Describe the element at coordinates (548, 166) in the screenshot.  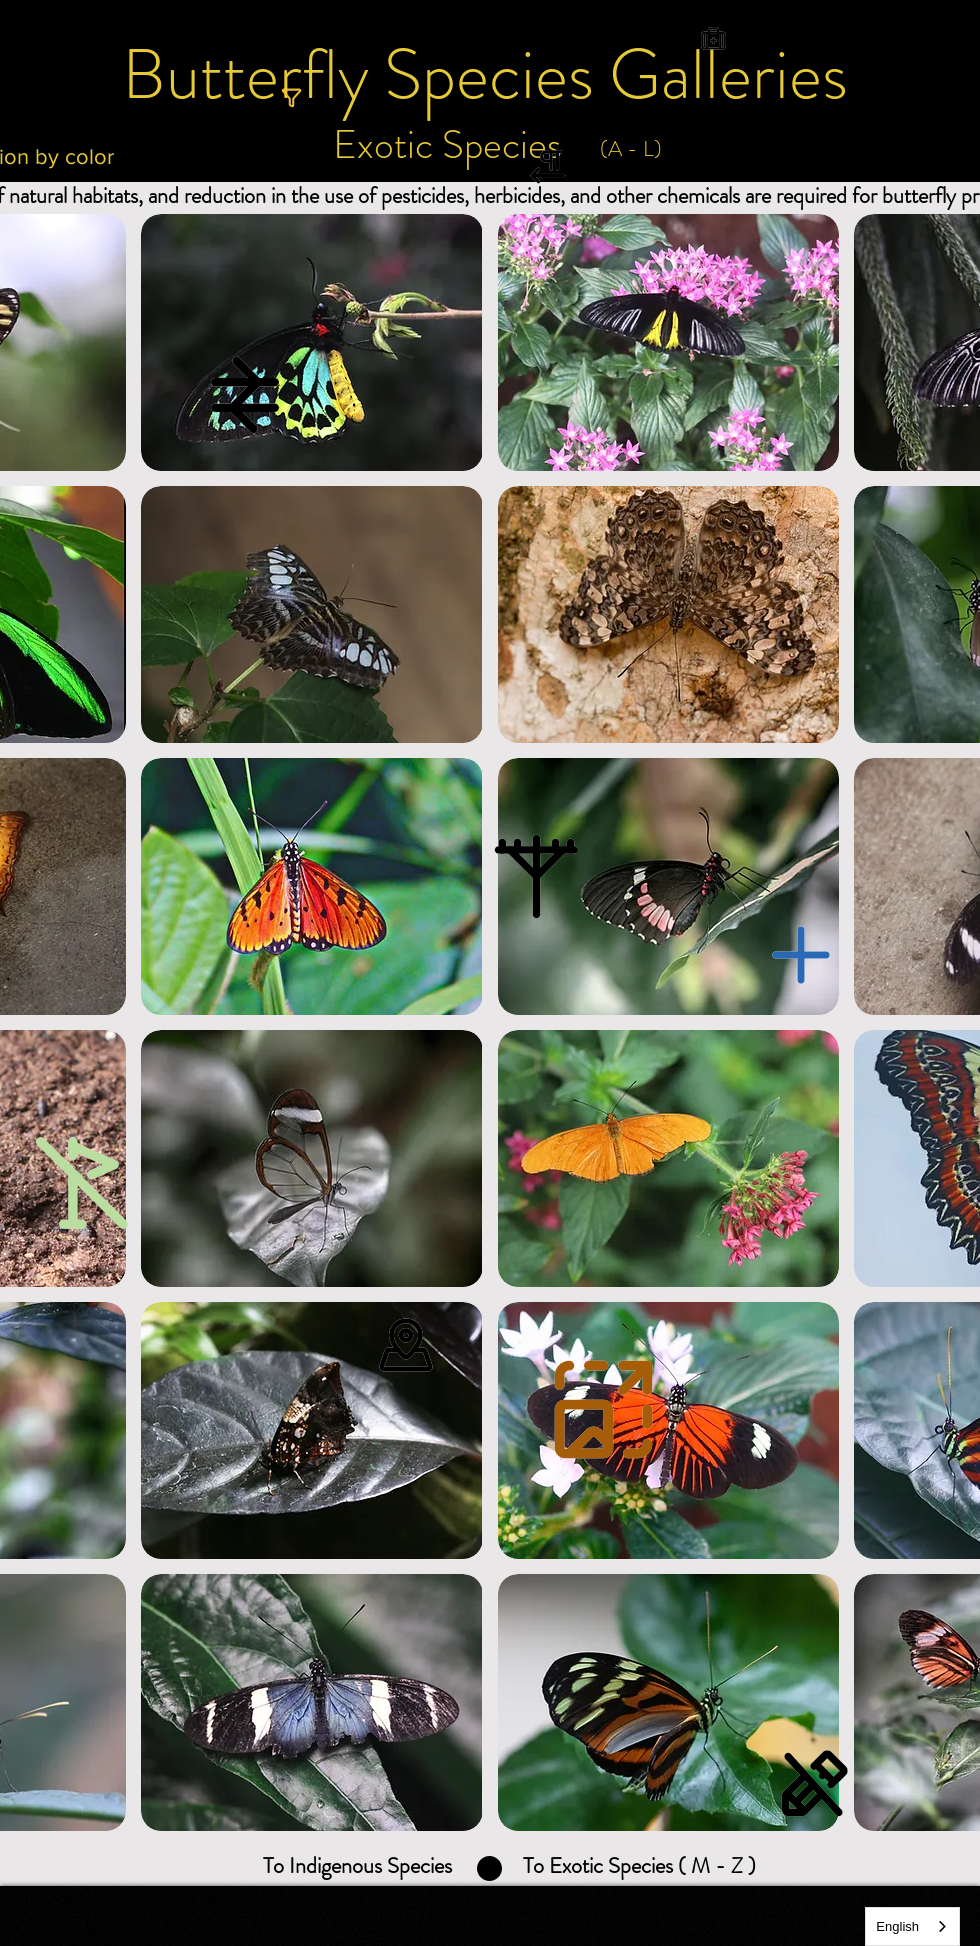
I see `align text to the left` at that location.